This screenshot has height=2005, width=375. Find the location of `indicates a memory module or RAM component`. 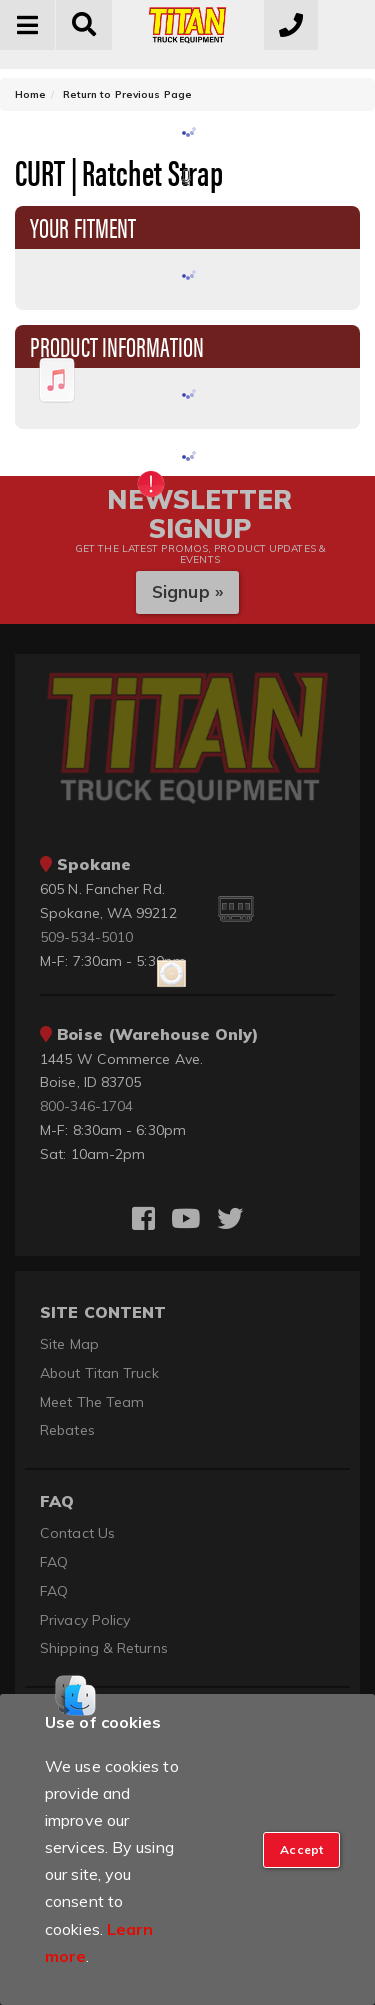

indicates a memory module or RAM component is located at coordinates (236, 910).